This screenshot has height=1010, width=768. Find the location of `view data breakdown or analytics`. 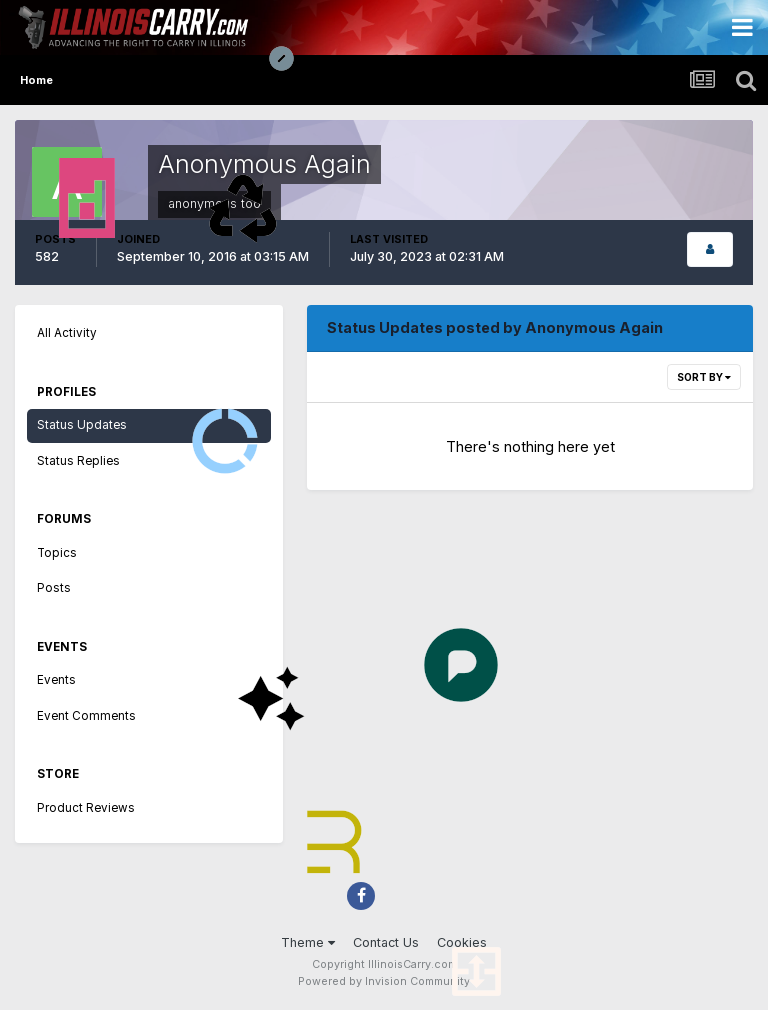

view data breakdown or analytics is located at coordinates (225, 441).